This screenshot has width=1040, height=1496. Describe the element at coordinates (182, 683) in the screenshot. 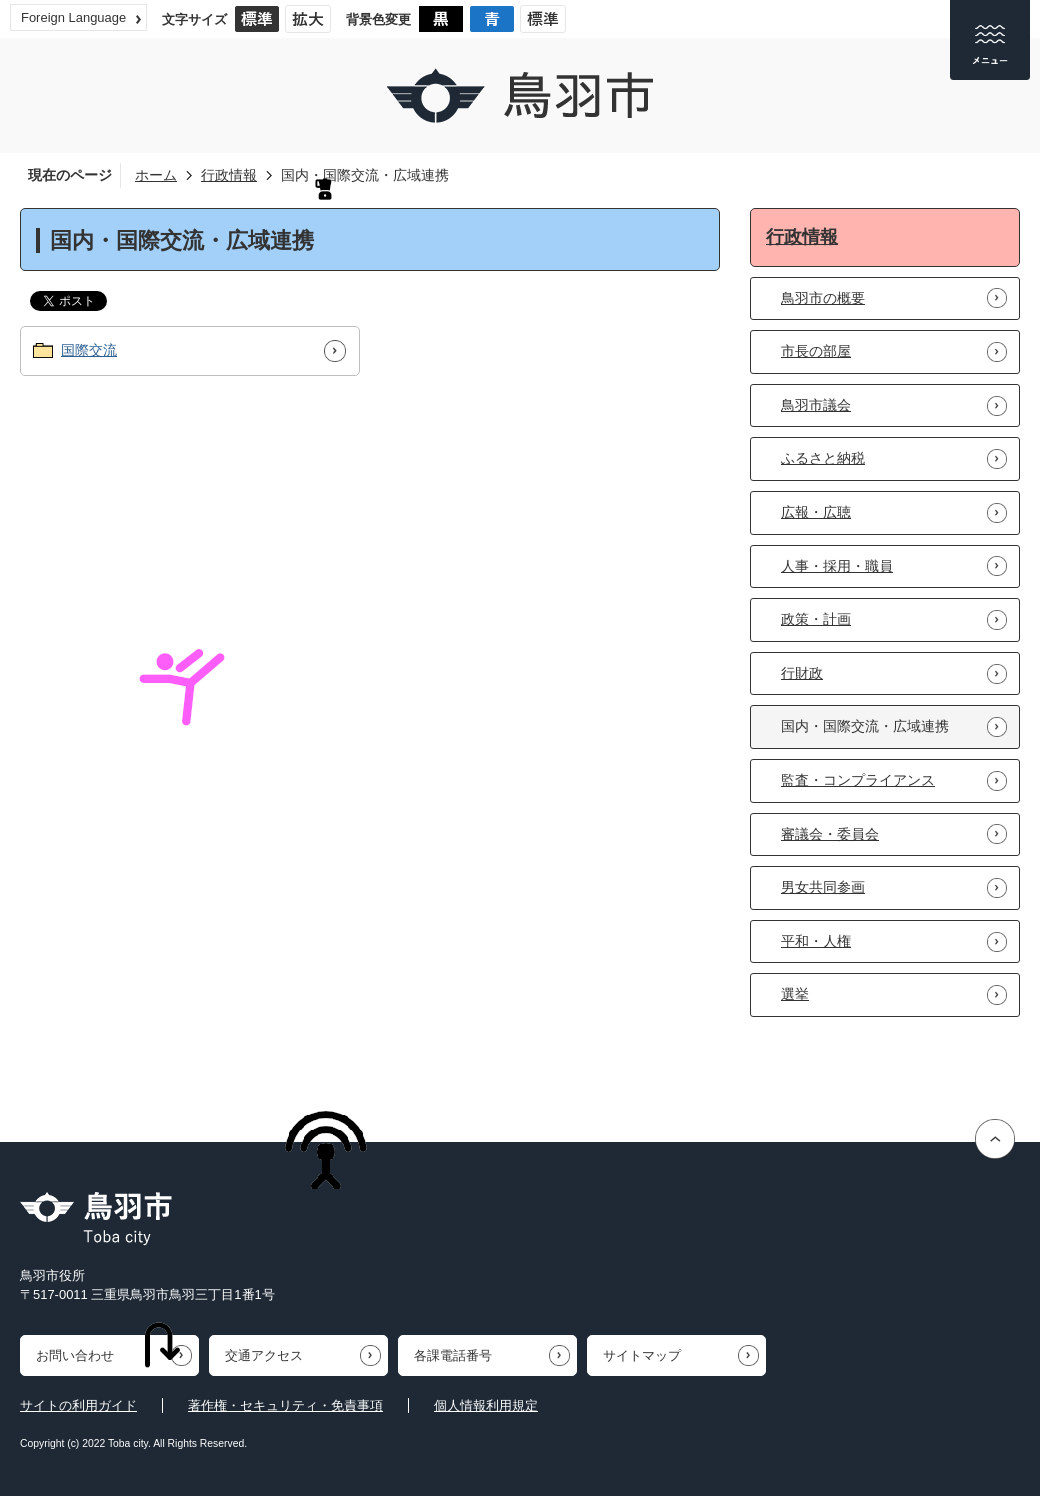

I see `view gymnastics or fitness activities` at that location.